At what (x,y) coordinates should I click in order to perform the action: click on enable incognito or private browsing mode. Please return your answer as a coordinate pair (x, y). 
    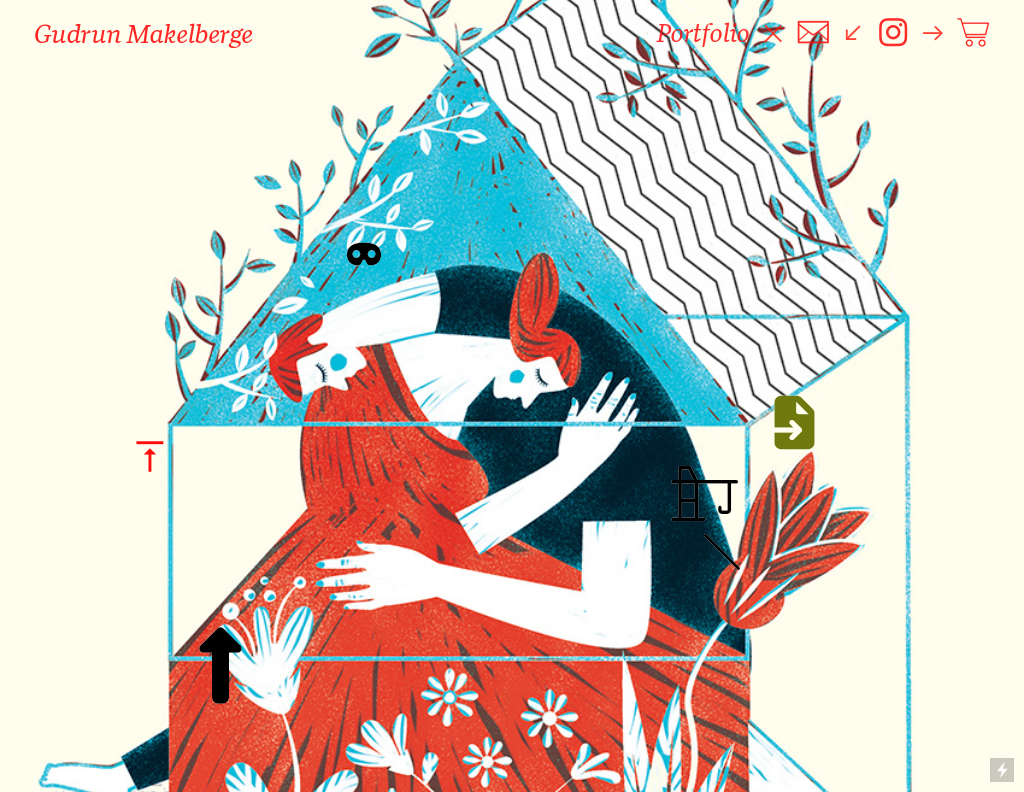
    Looking at the image, I should click on (364, 254).